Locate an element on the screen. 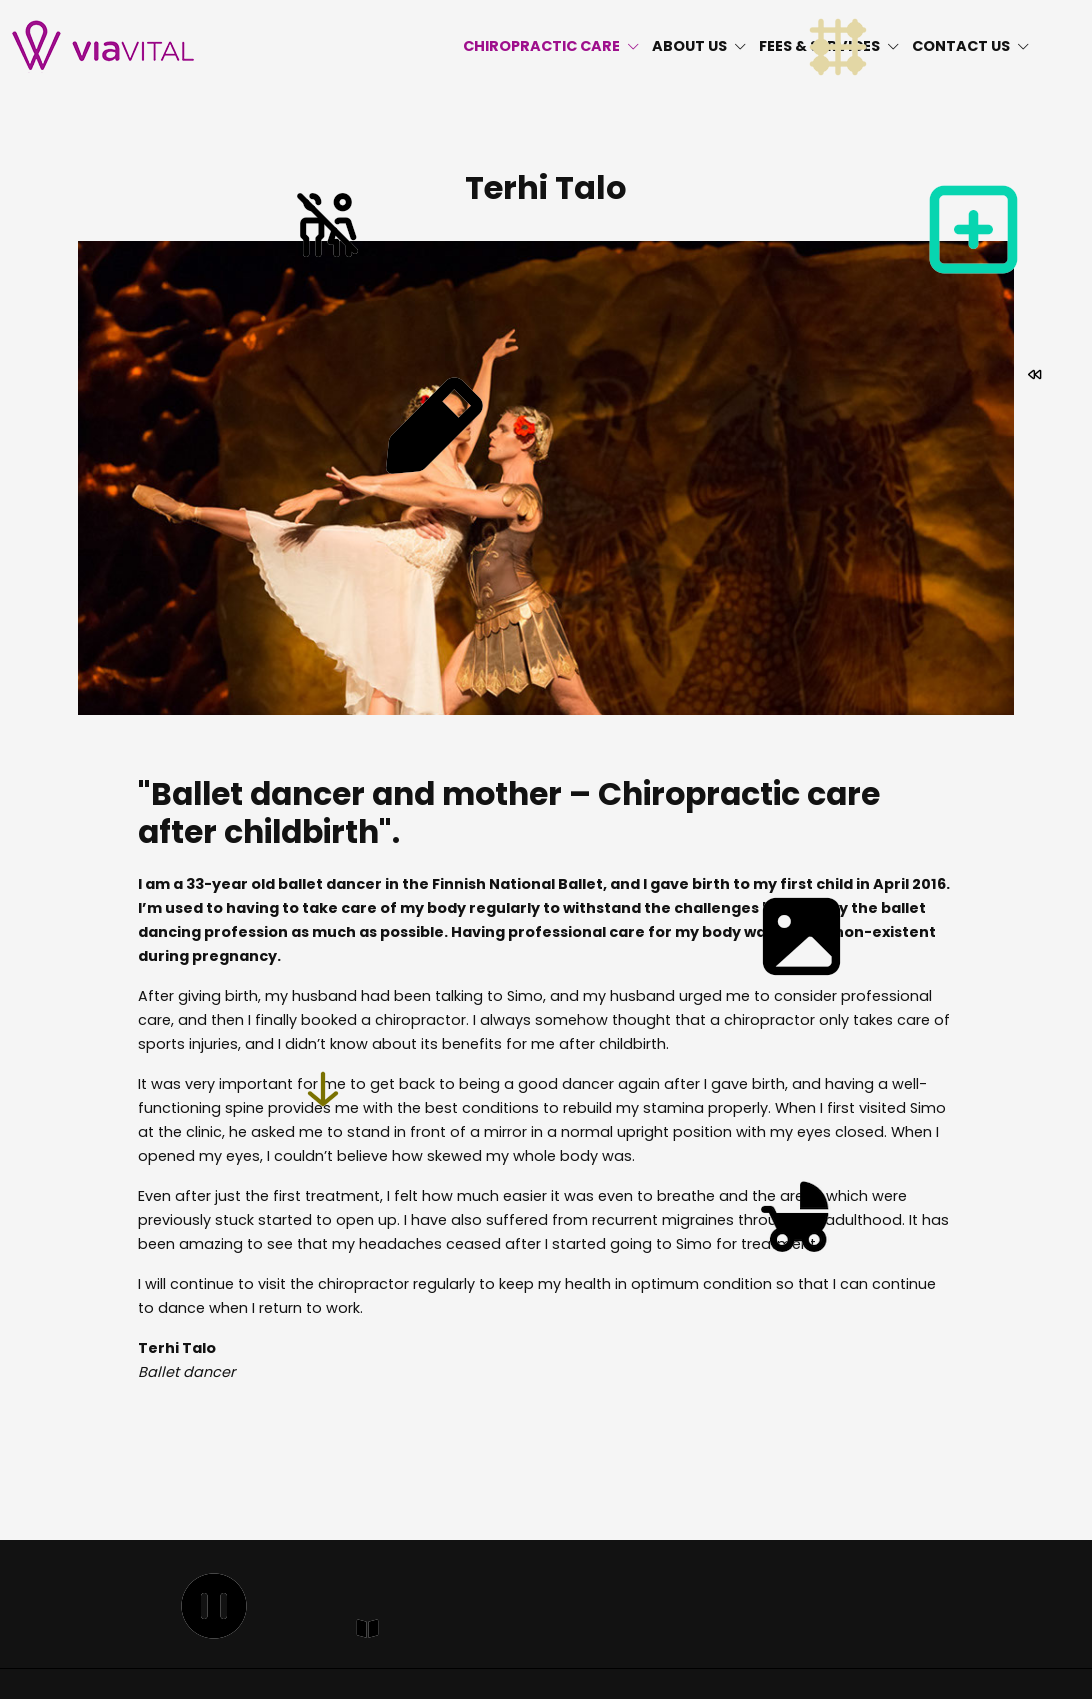  disable friends or social features is located at coordinates (327, 223).